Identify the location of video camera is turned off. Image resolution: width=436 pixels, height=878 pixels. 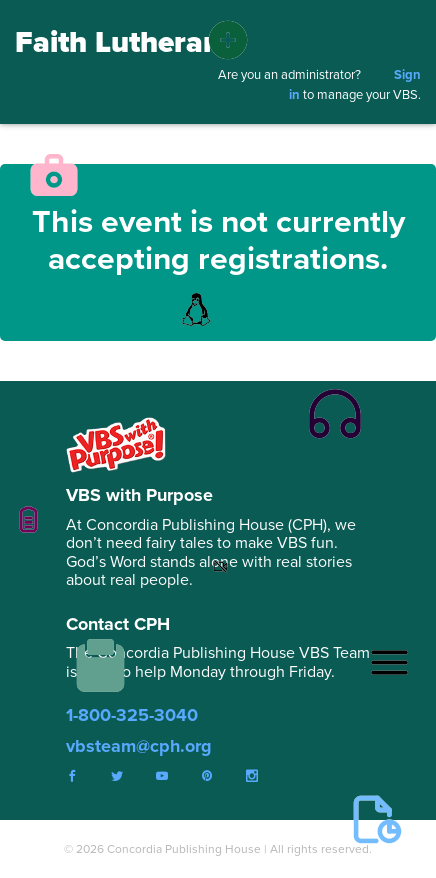
(220, 566).